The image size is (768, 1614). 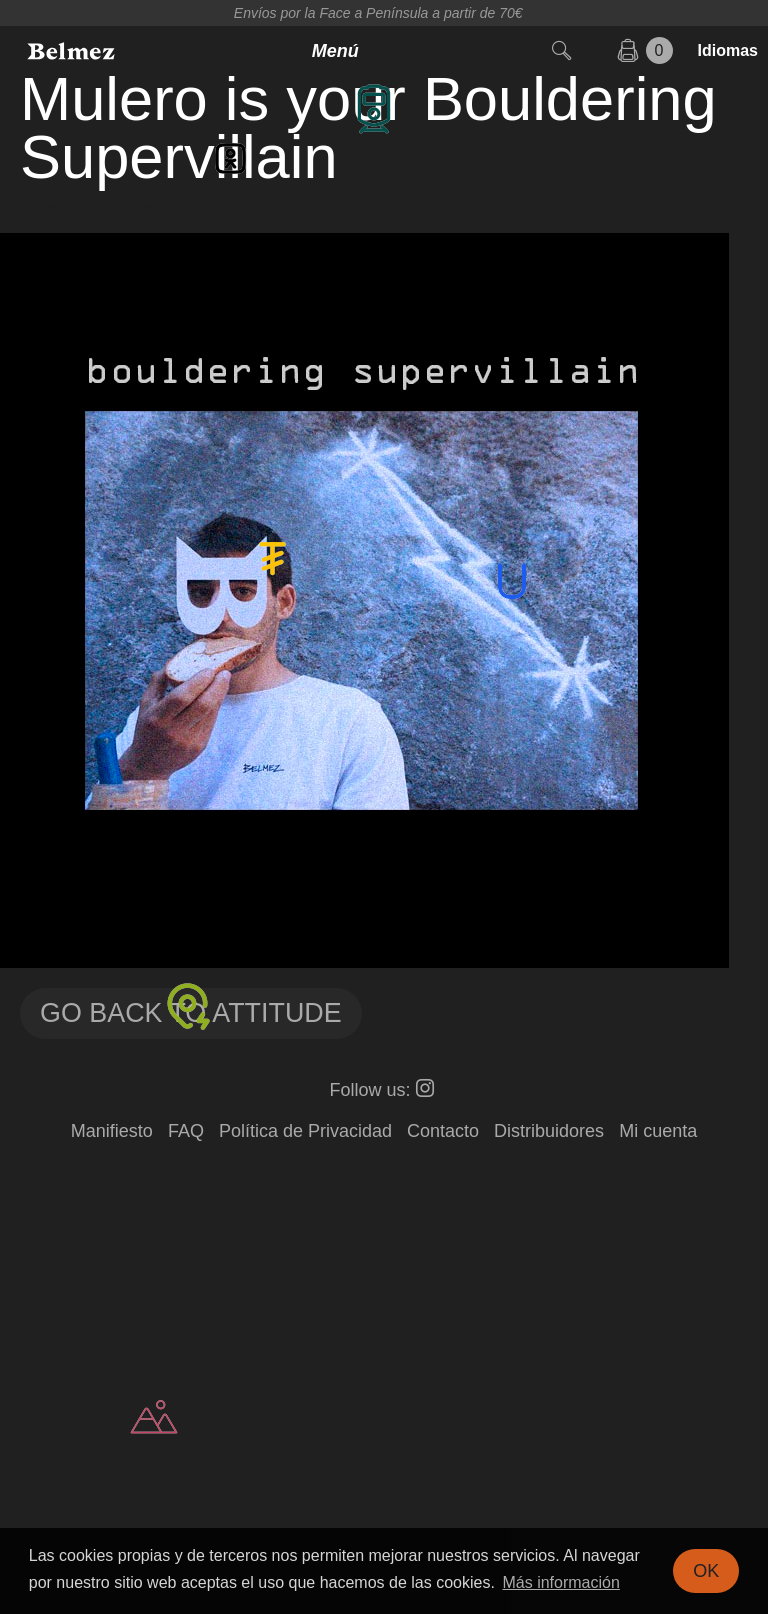 I want to click on tugrik currency symbol for mongolian payments, so click(x=272, y=557).